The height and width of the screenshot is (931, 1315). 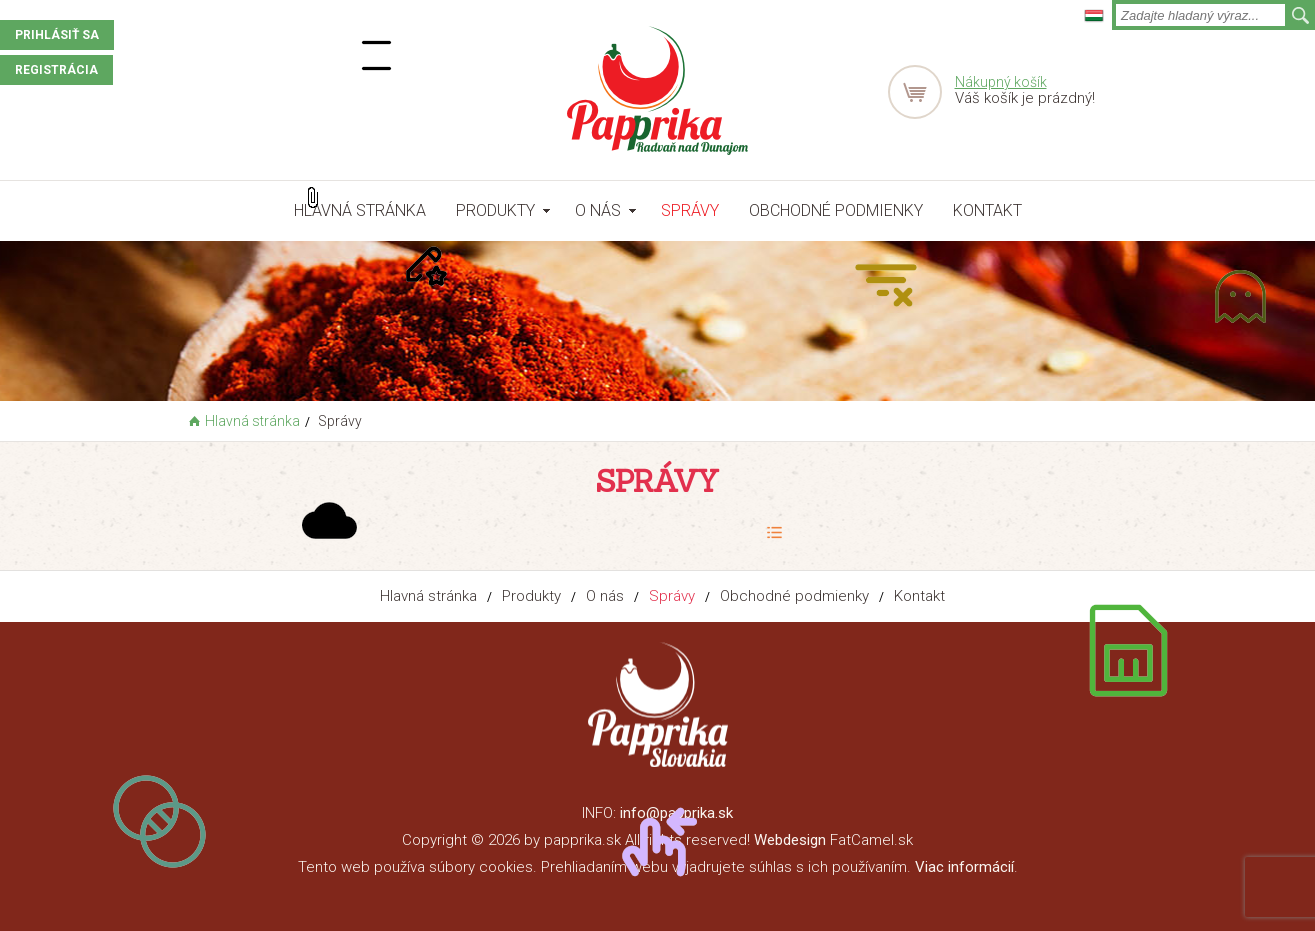 What do you see at coordinates (376, 55) in the screenshot?
I see `switch to large or spacious list view` at bounding box center [376, 55].